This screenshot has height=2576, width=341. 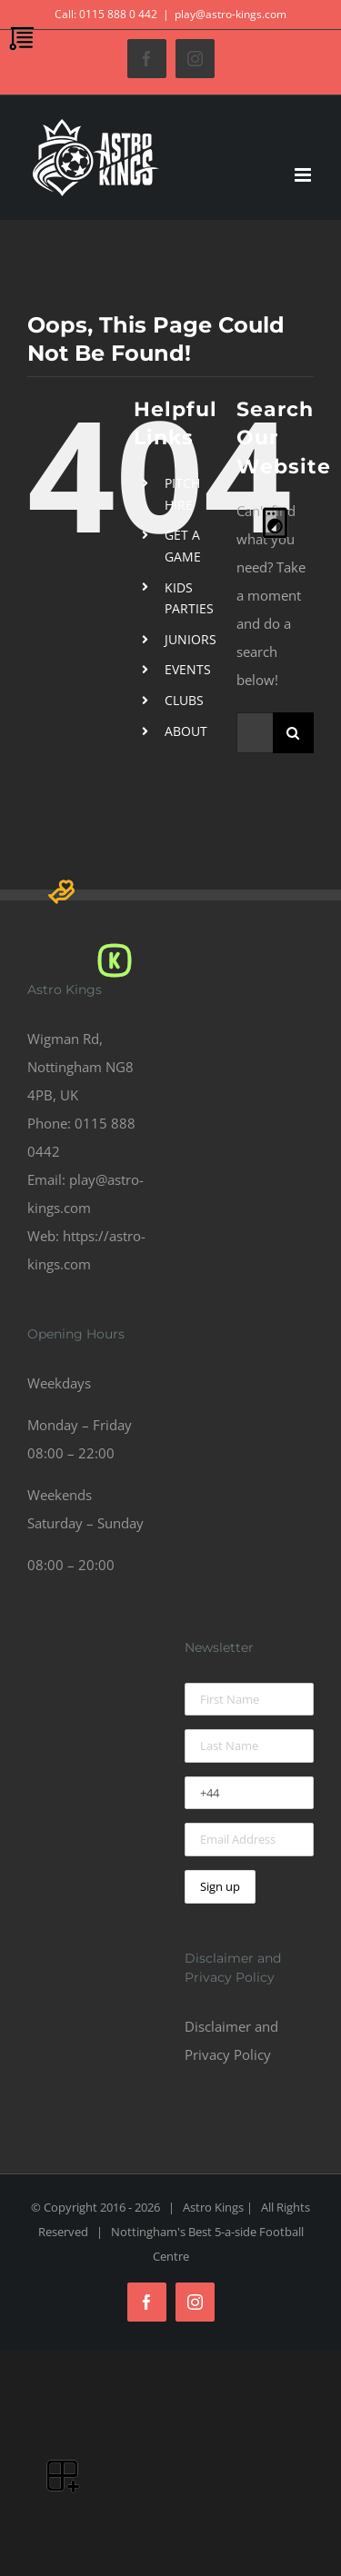 I want to click on add a new widget or tile to dashboard, so click(x=62, y=2475).